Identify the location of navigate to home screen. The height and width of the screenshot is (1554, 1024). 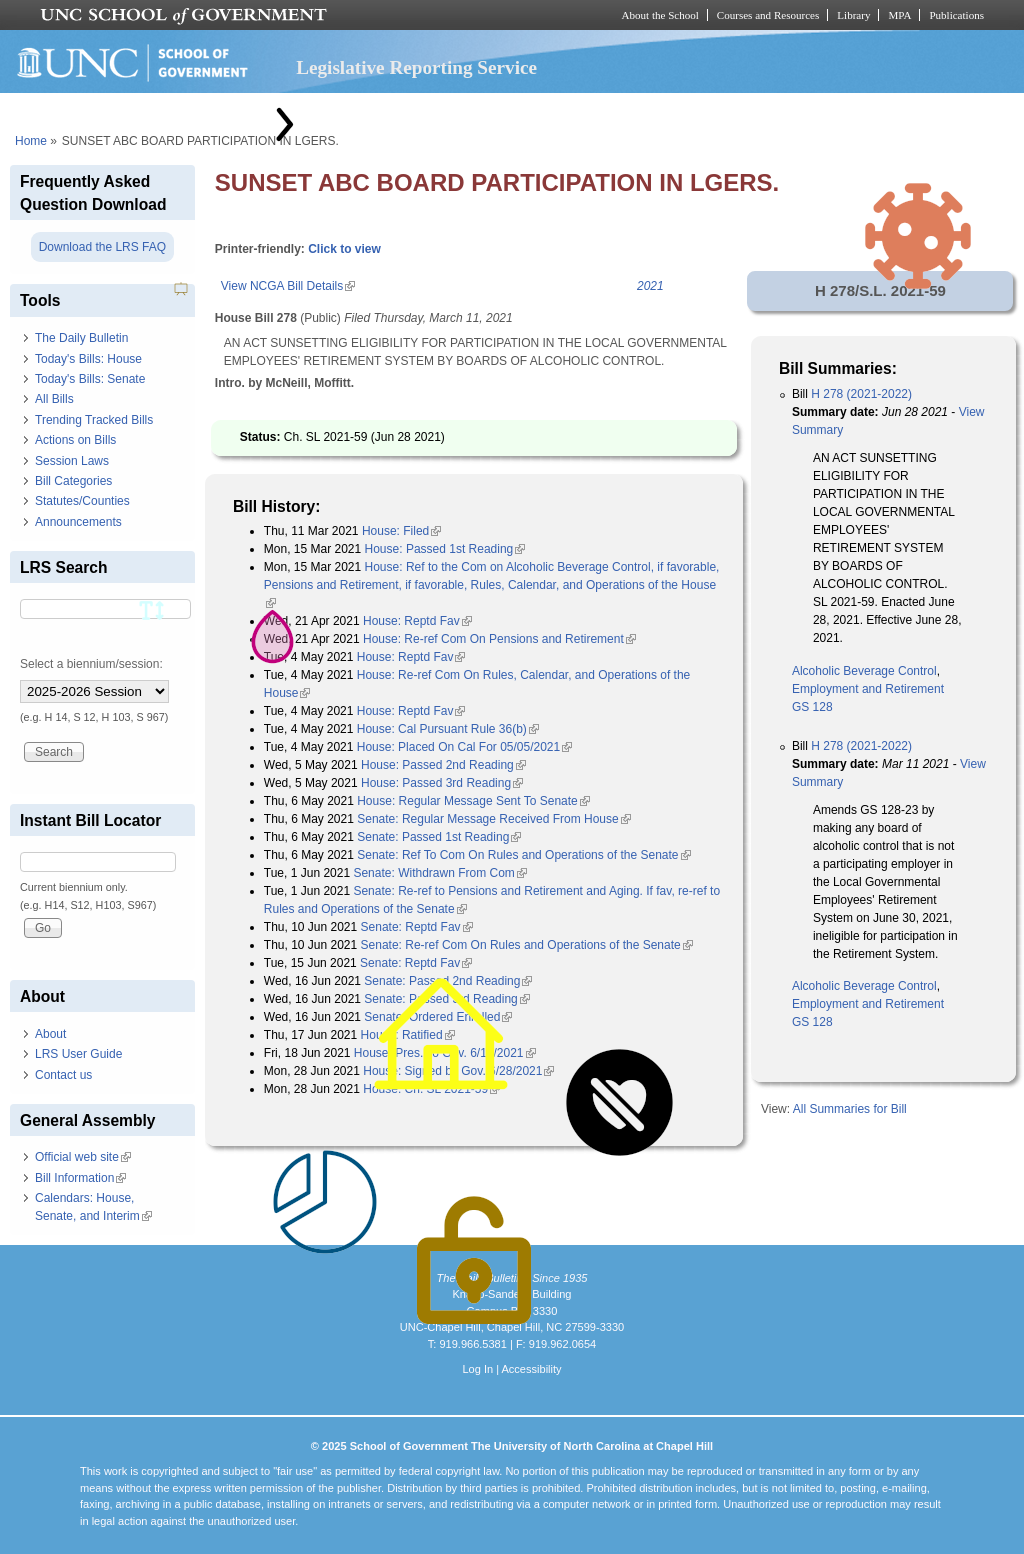
(441, 1036).